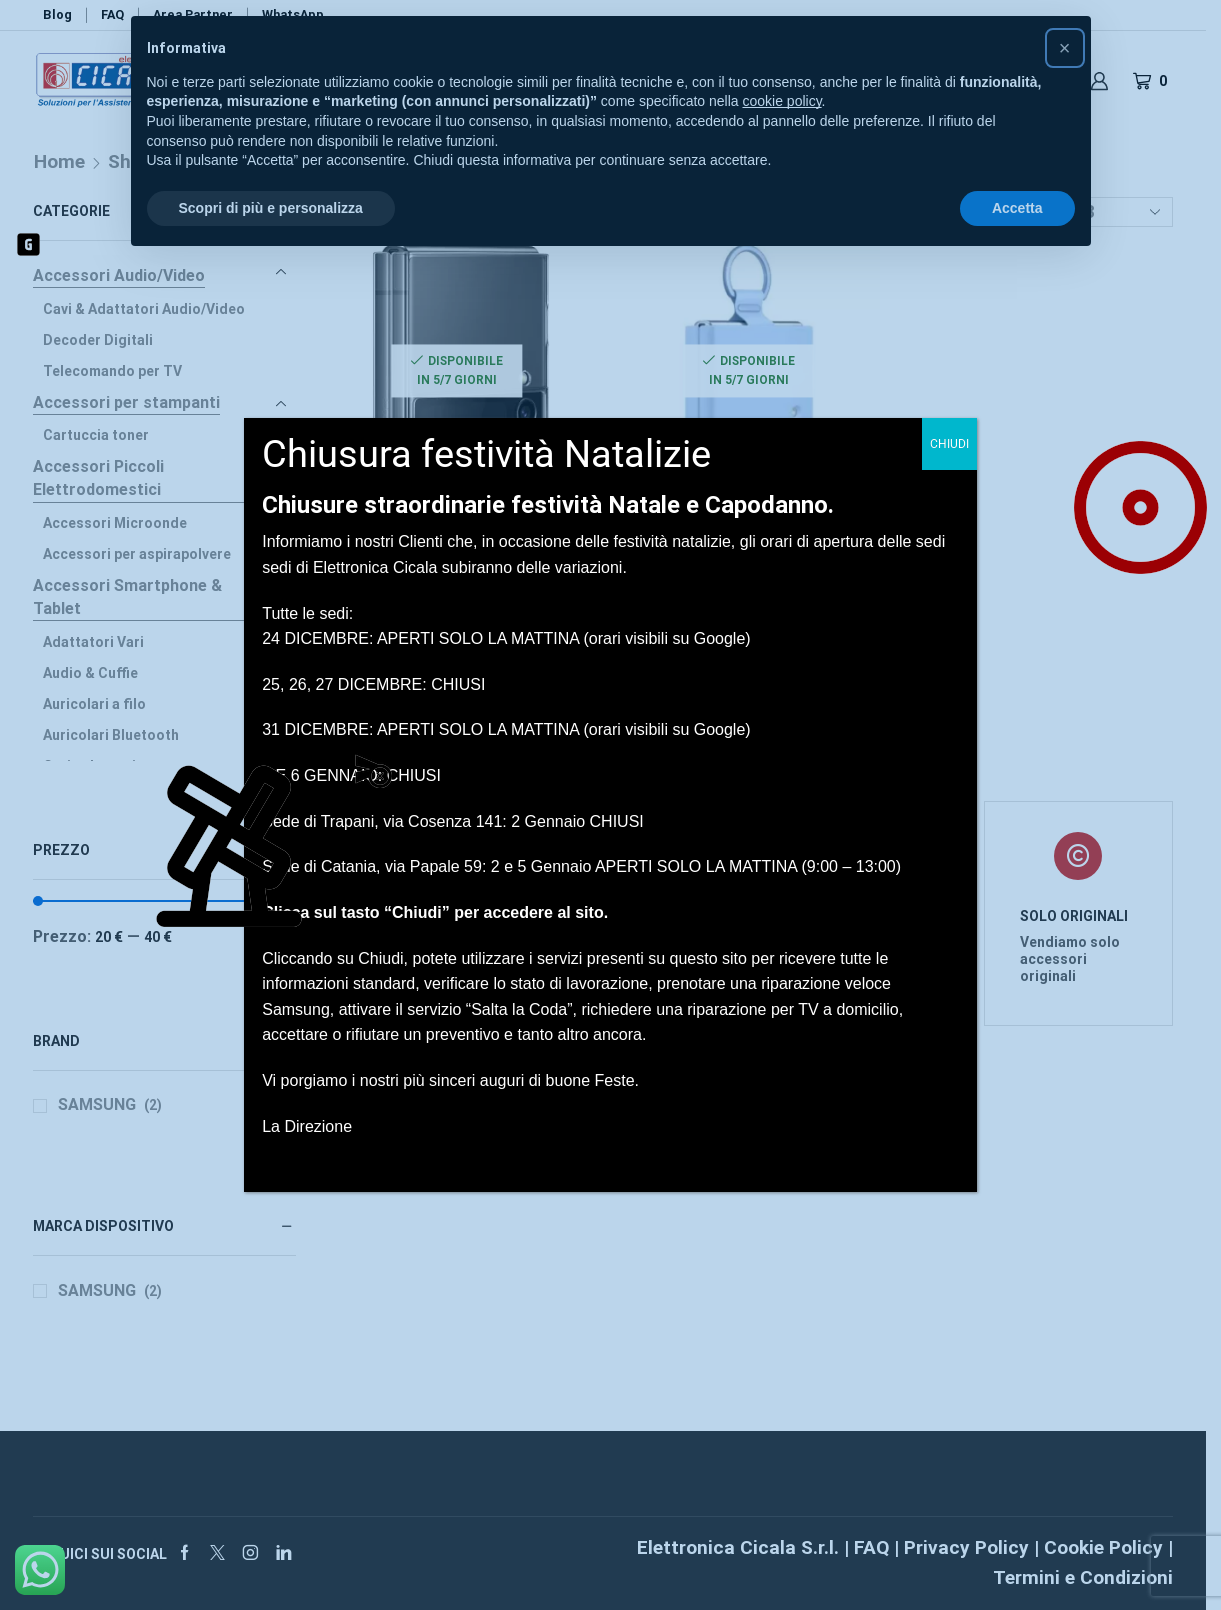  Describe the element at coordinates (373, 769) in the screenshot. I see `cancel a scheduled message` at that location.